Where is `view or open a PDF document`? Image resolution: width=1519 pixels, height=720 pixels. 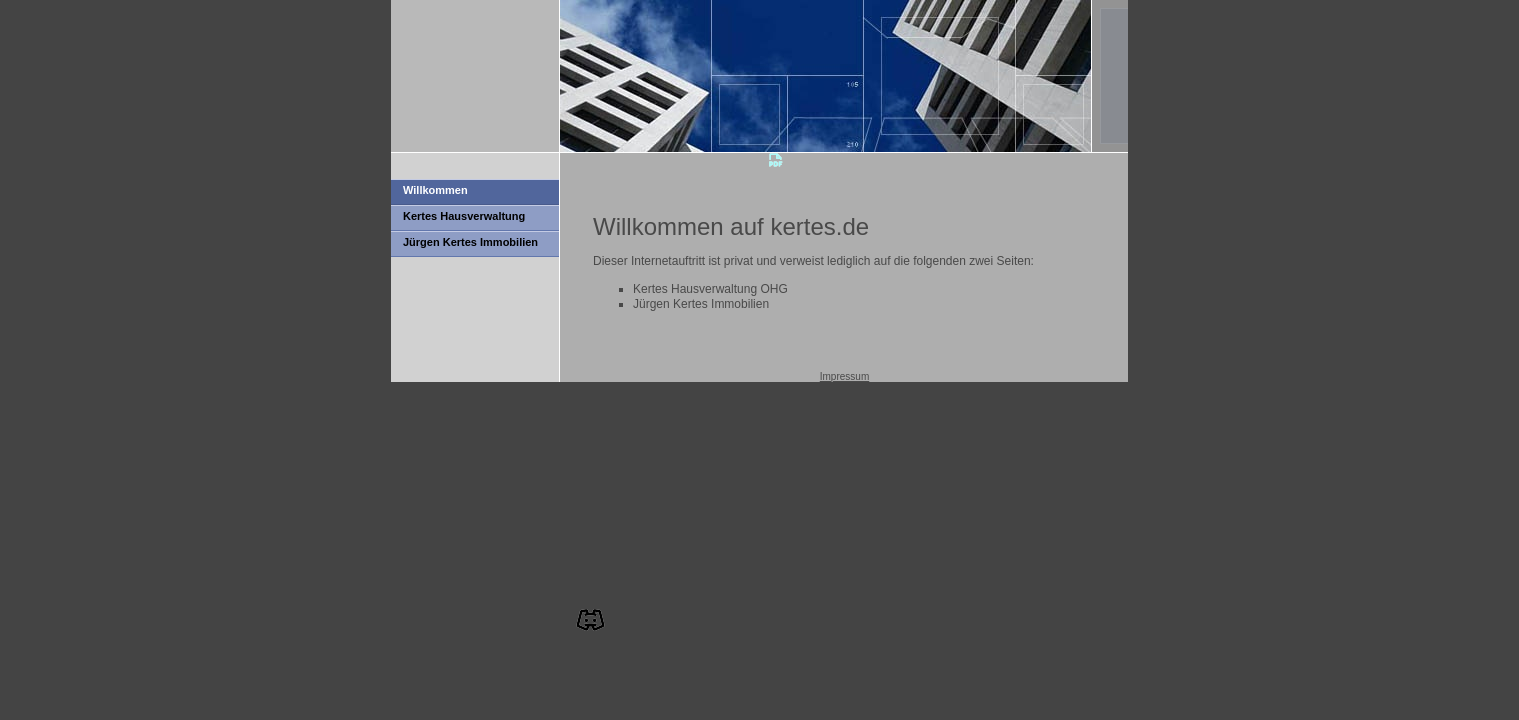
view or open a PDF document is located at coordinates (775, 160).